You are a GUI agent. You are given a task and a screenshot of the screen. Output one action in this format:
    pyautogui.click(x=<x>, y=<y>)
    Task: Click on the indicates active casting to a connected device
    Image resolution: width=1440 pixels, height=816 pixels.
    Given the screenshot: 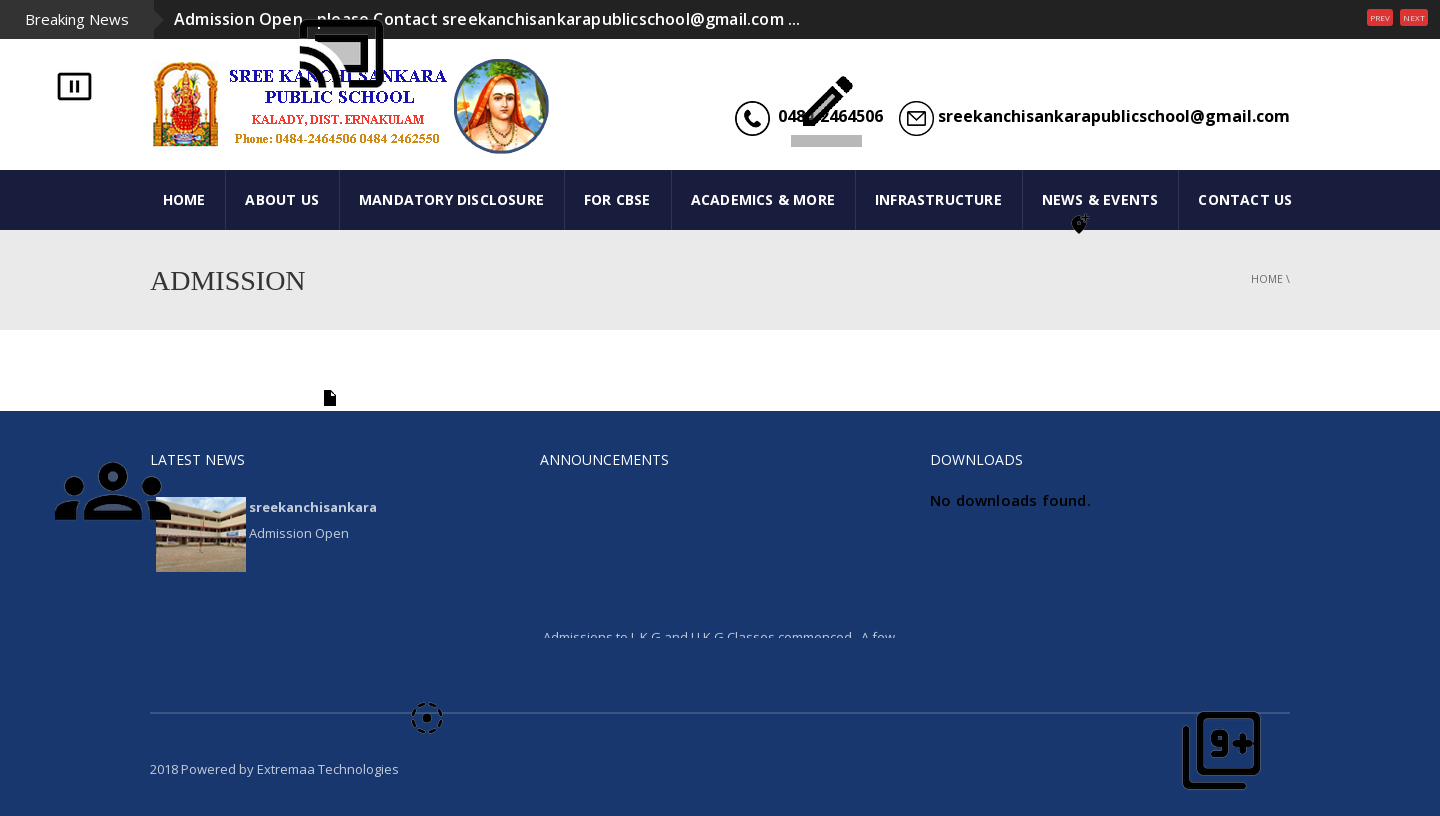 What is the action you would take?
    pyautogui.click(x=341, y=53)
    